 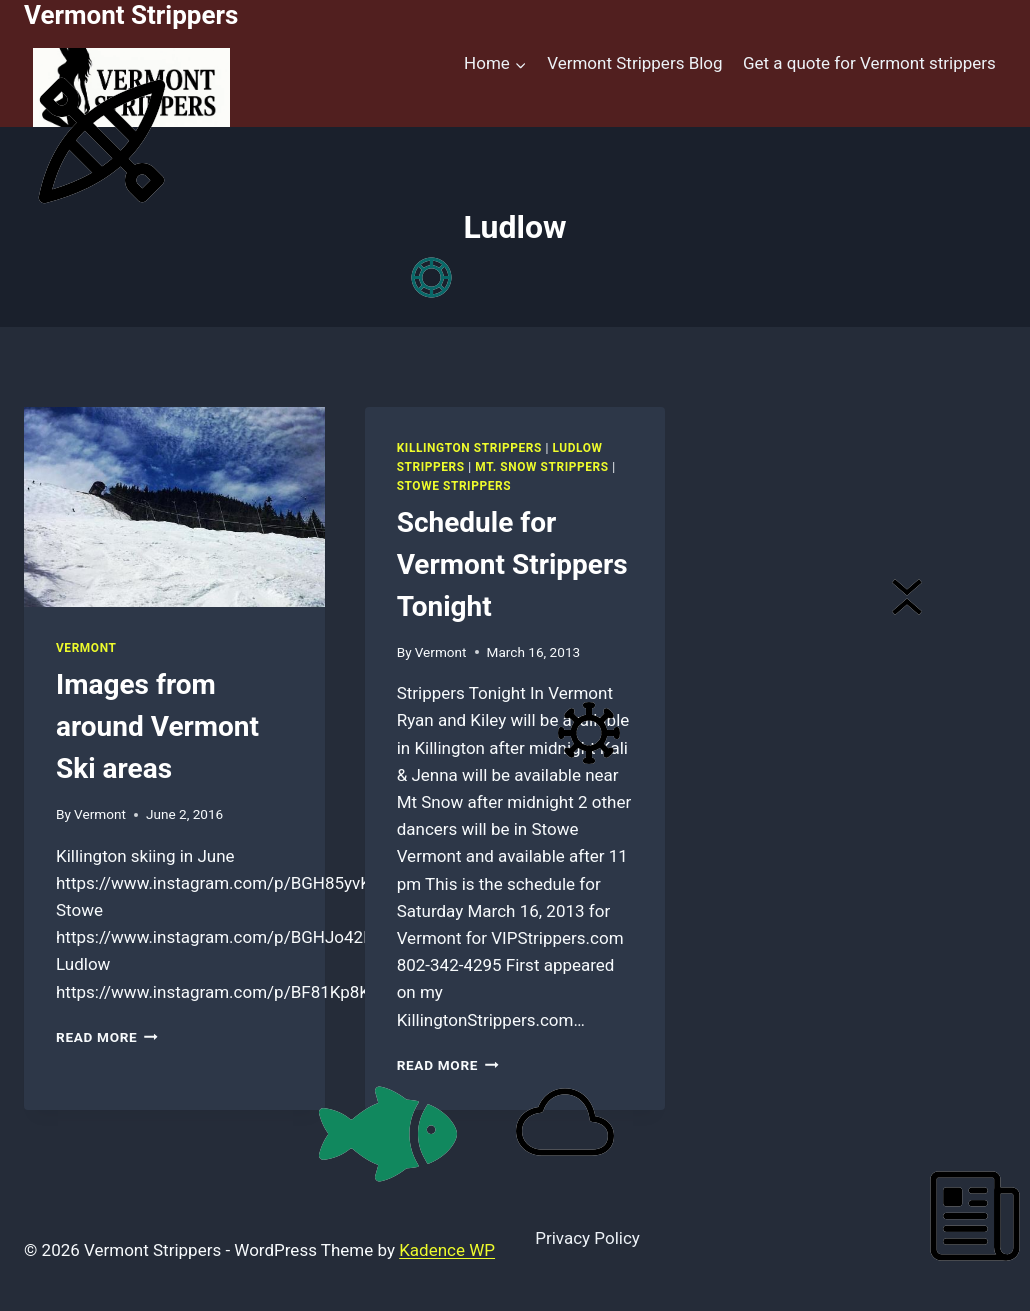 I want to click on kayak or canoe activity option, so click(x=102, y=140).